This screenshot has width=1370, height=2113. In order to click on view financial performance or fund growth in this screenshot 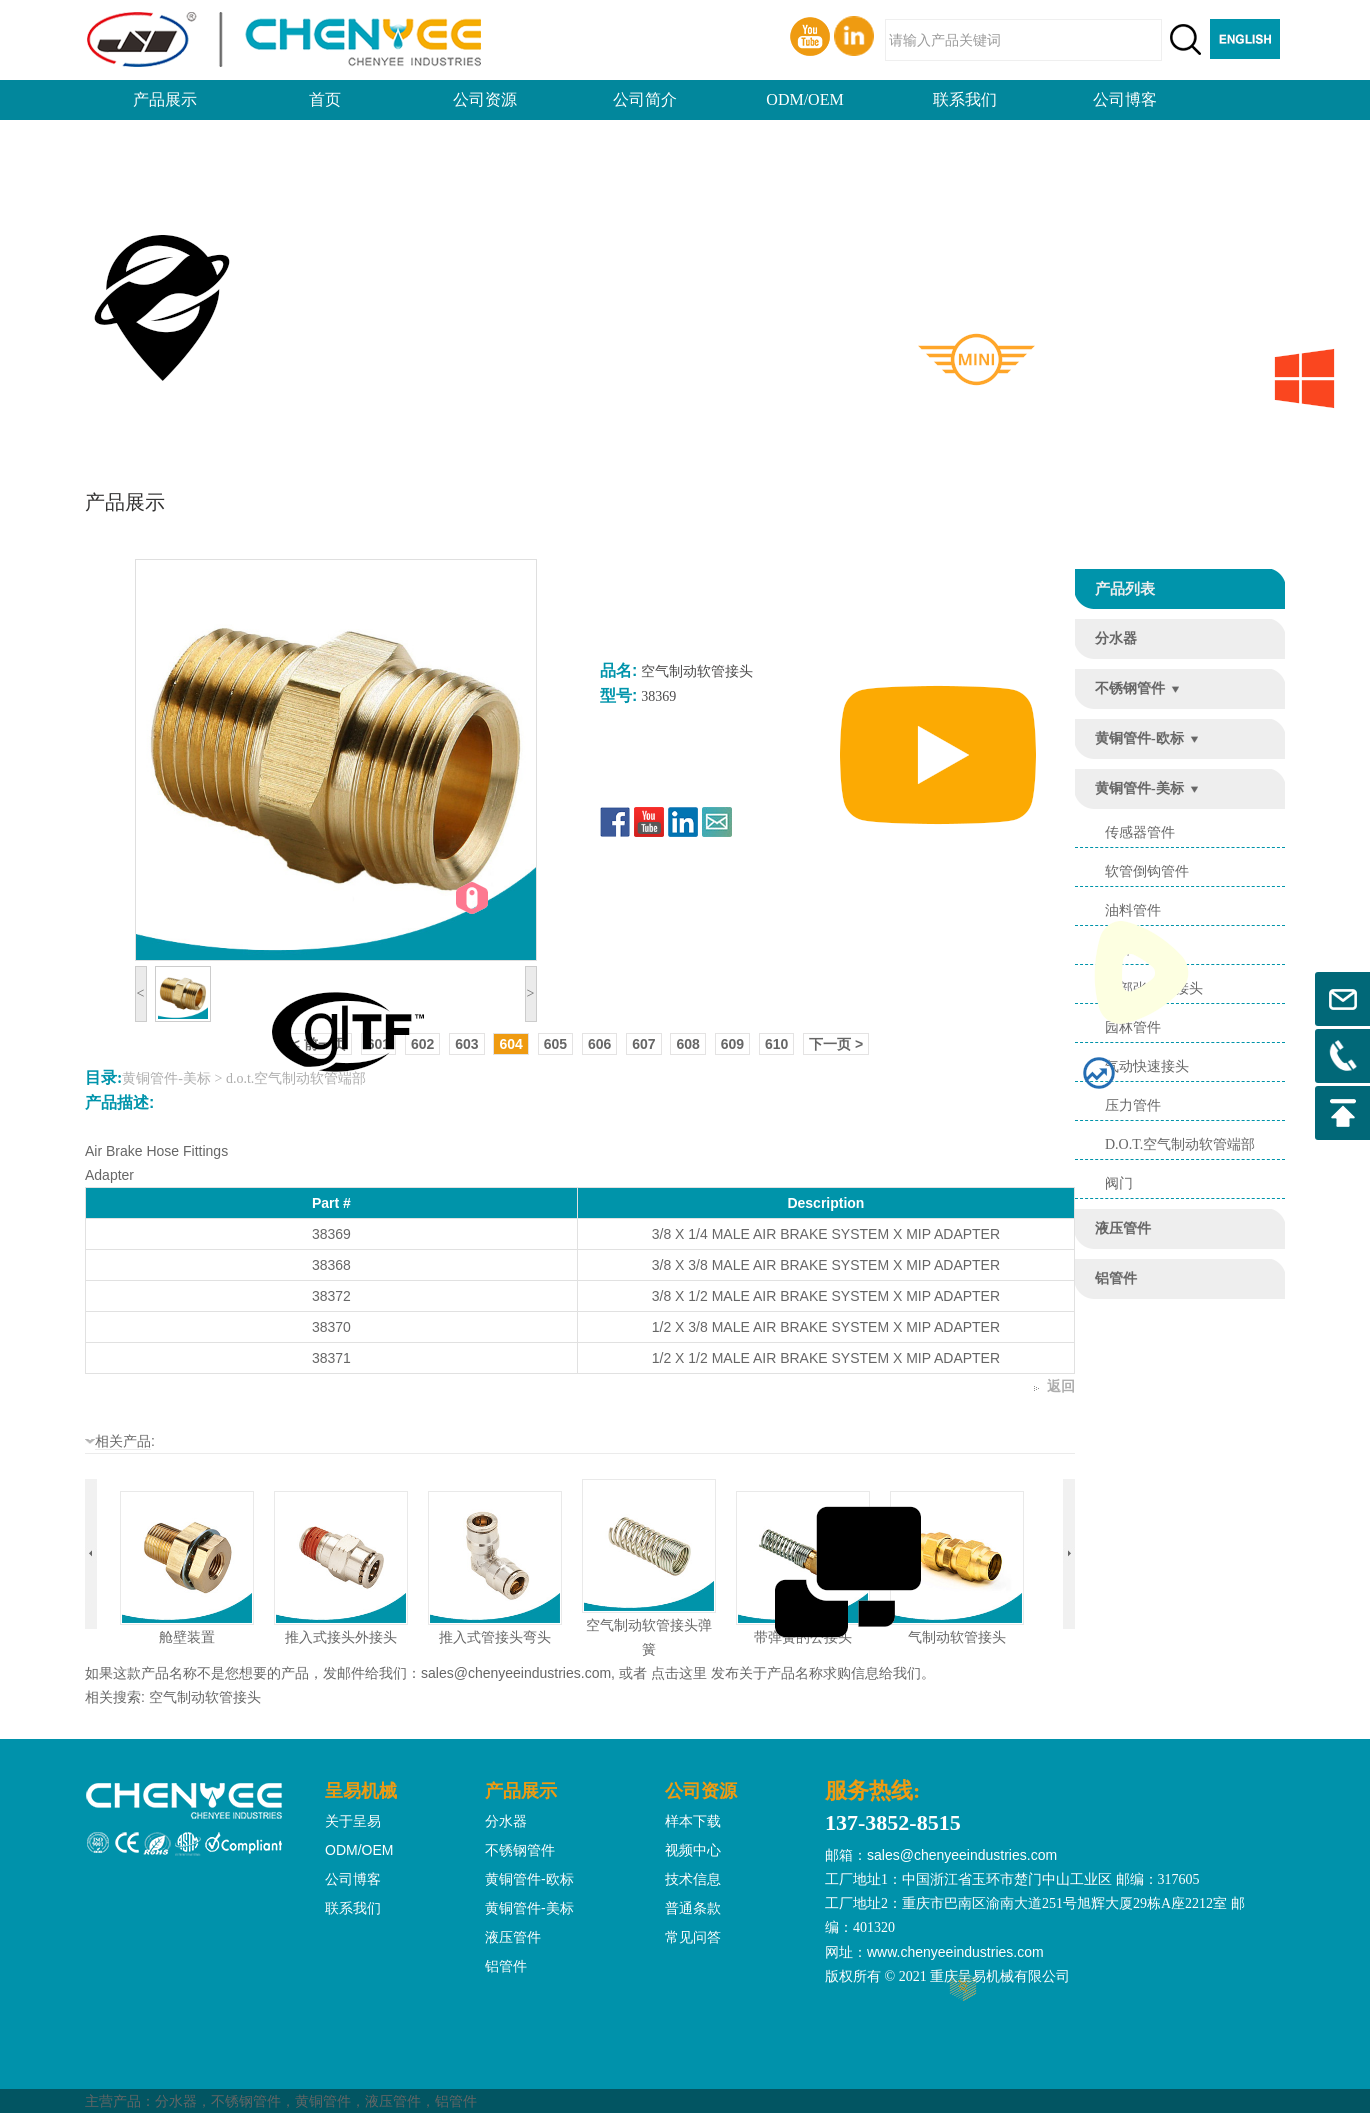, I will do `click(1099, 1073)`.